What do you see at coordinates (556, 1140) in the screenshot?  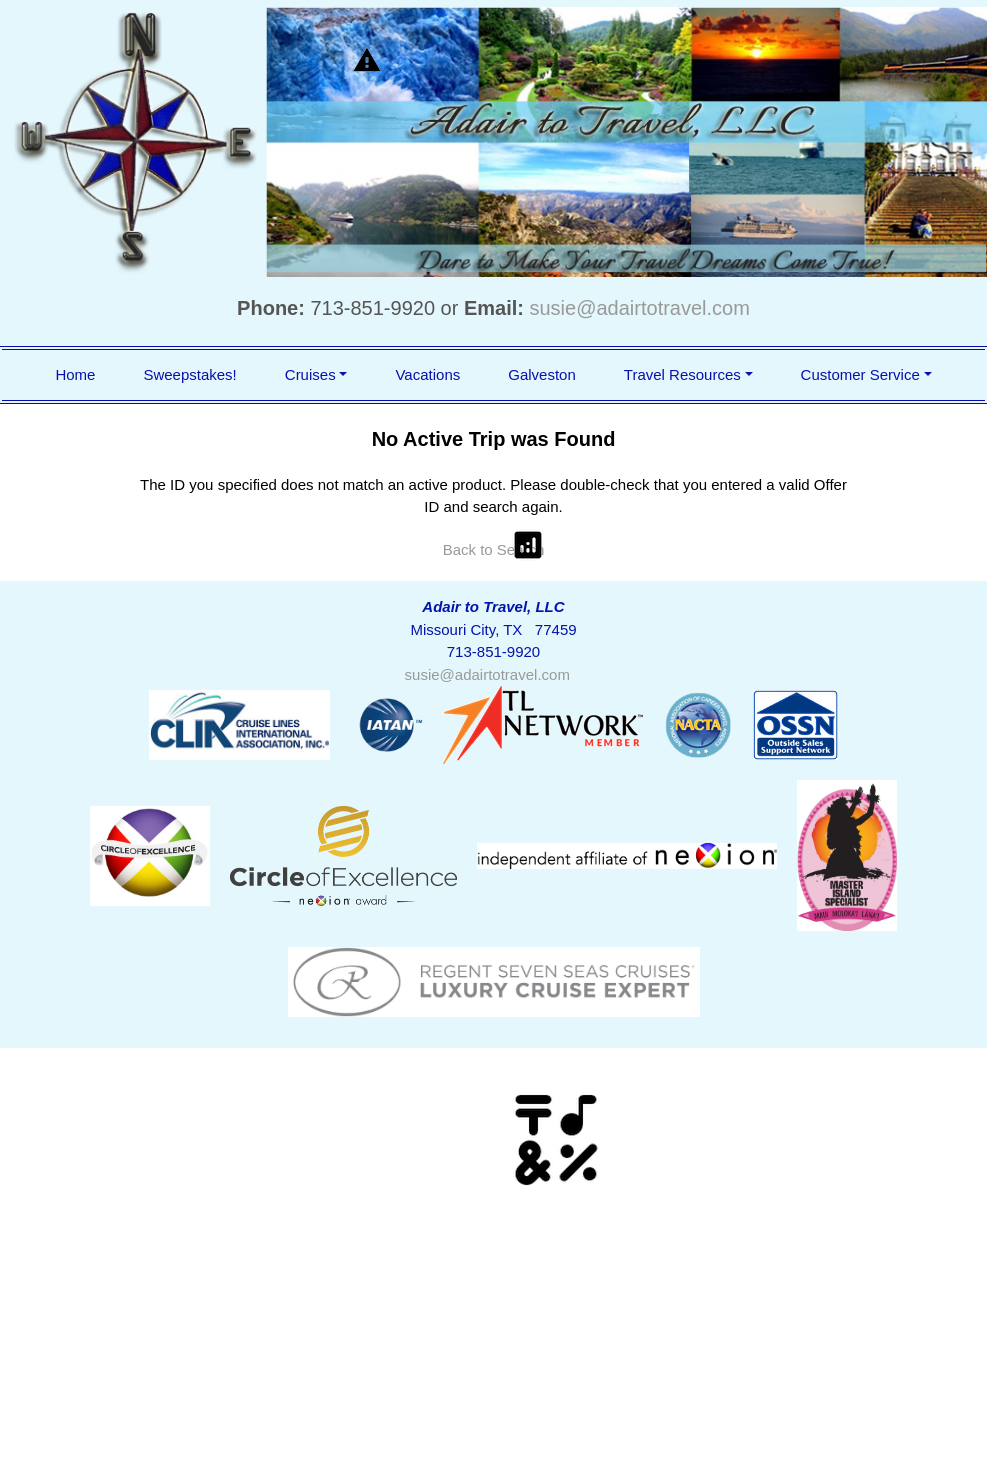 I see `access special characters and symbols keyboard` at bounding box center [556, 1140].